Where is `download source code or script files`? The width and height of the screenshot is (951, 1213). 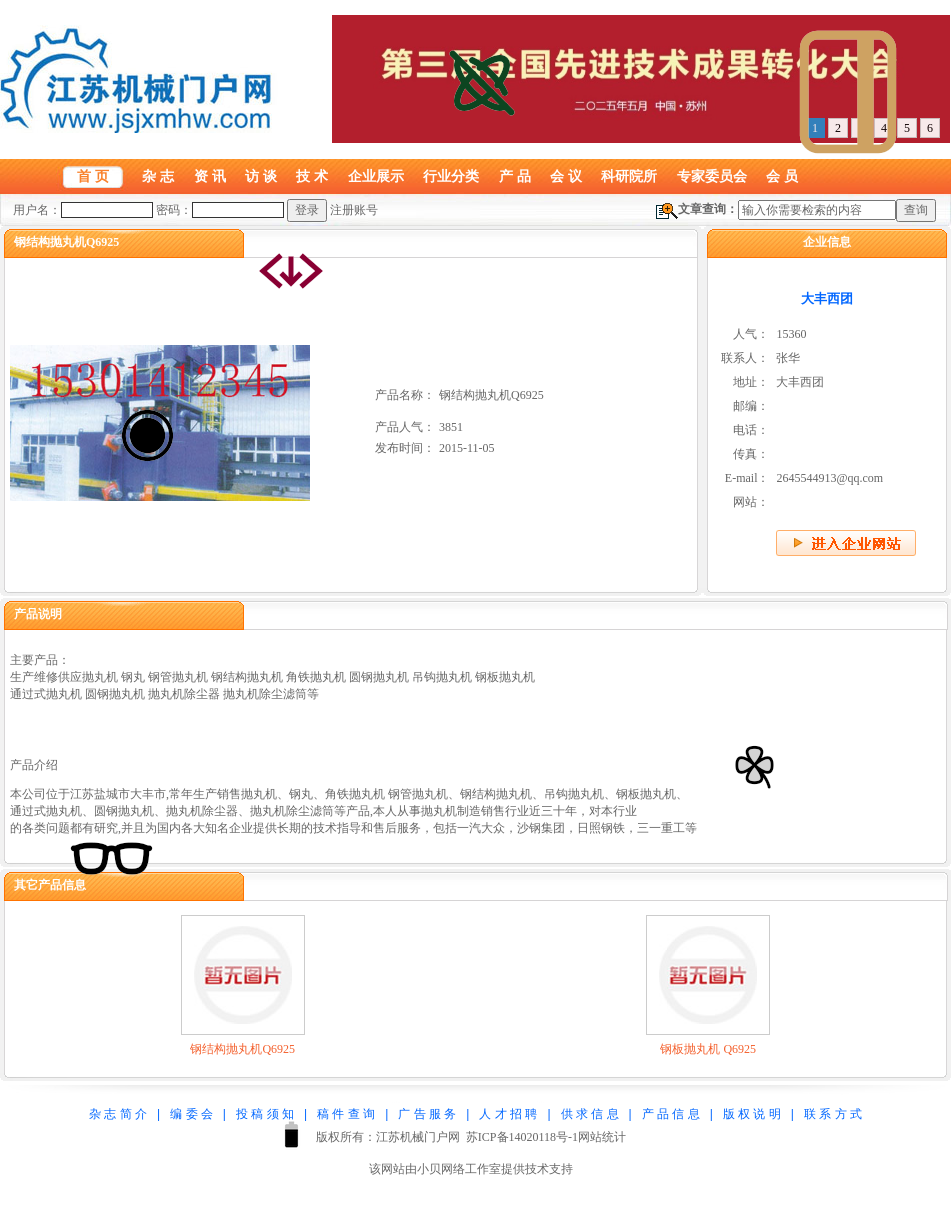
download source code or script files is located at coordinates (291, 271).